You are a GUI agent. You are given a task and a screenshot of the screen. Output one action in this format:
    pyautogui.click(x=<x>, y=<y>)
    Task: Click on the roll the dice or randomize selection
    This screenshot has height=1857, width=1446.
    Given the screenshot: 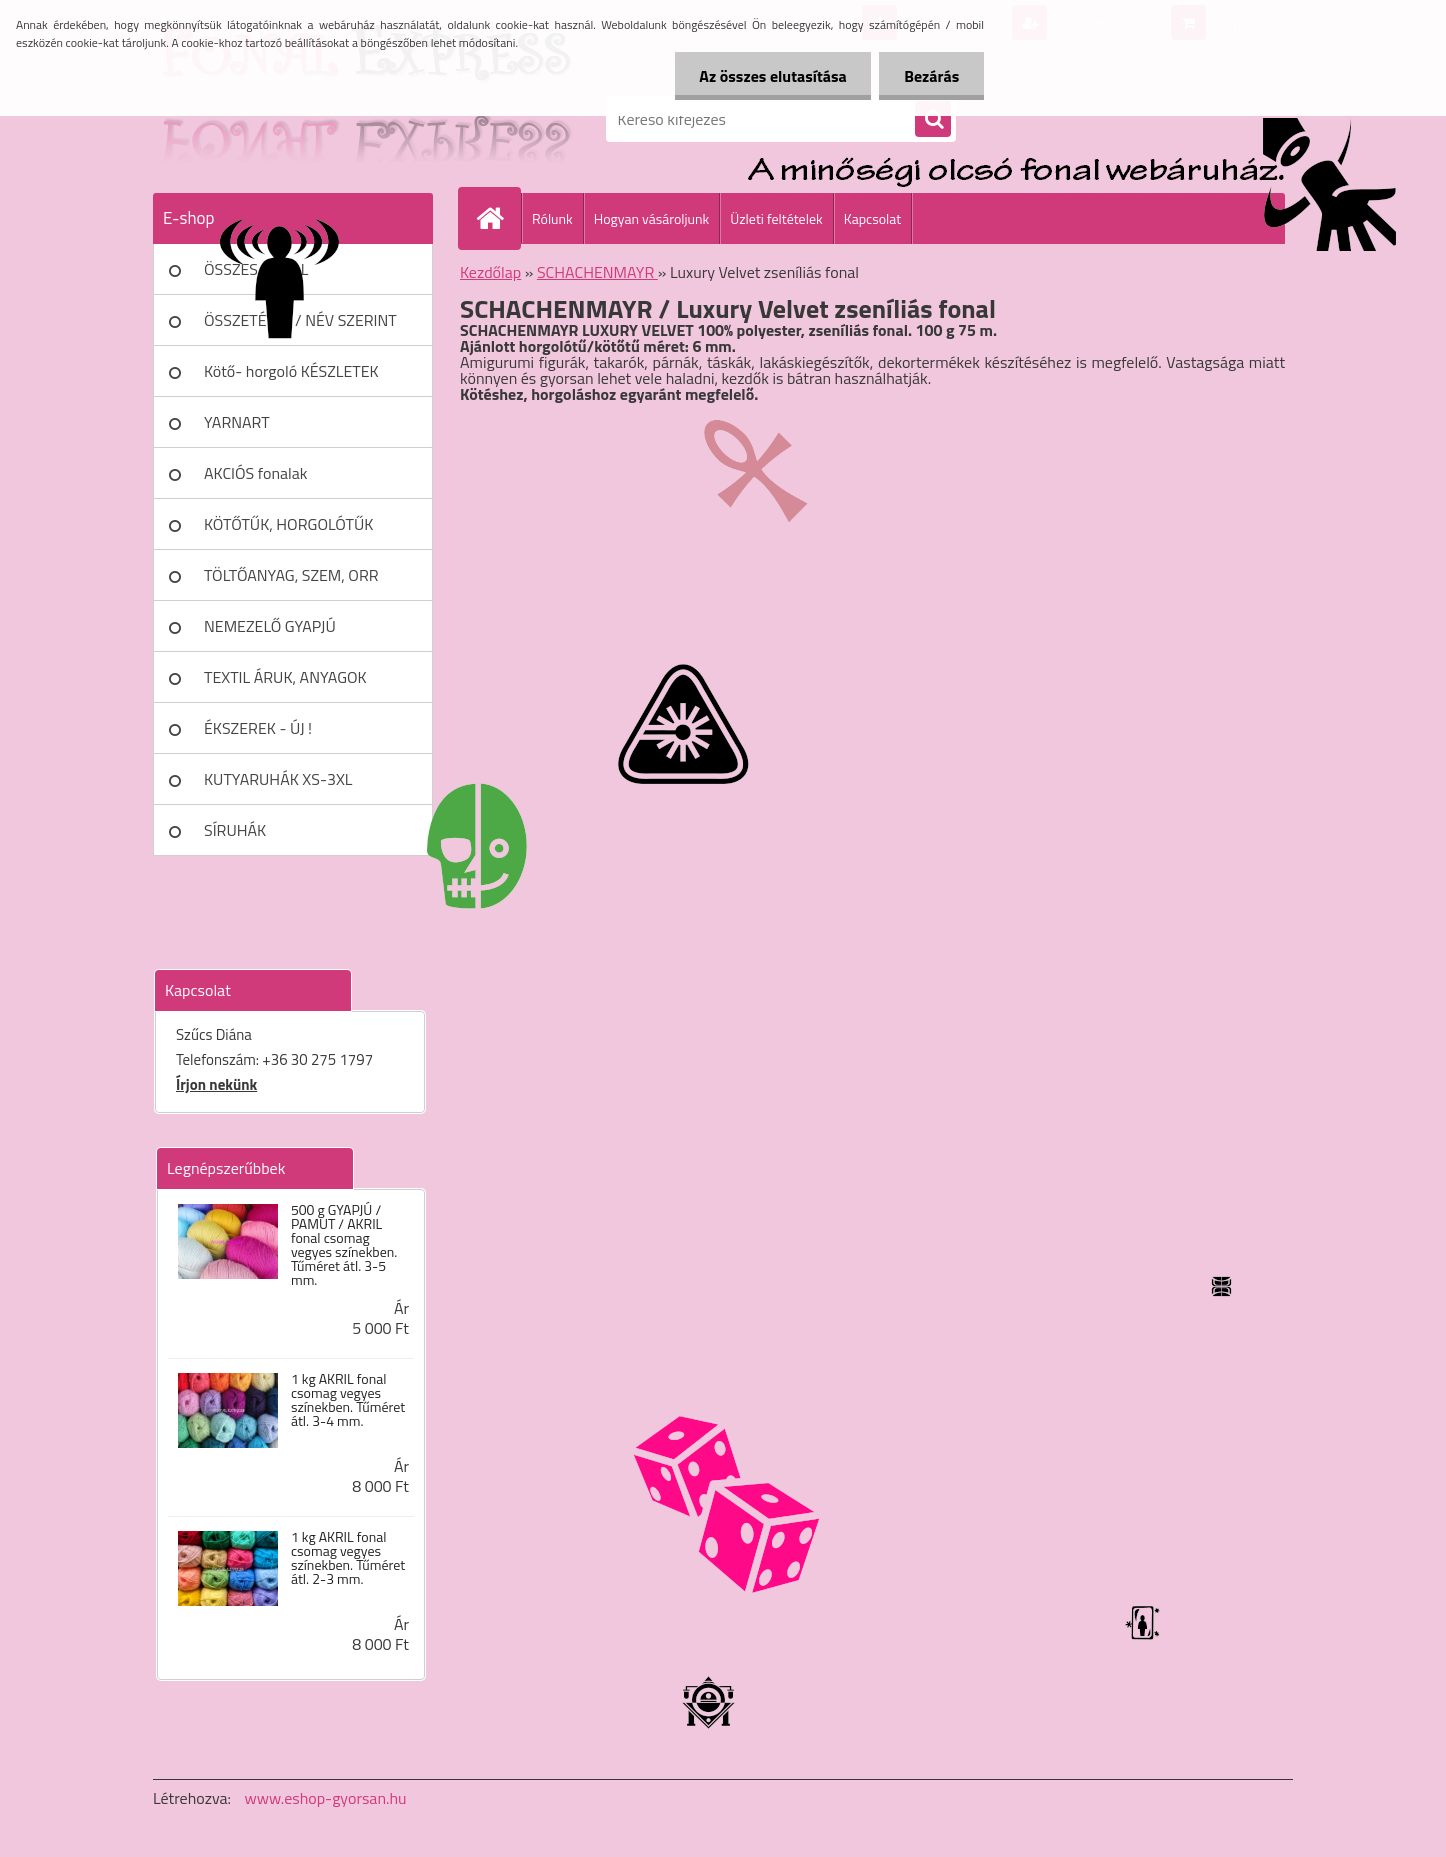 What is the action you would take?
    pyautogui.click(x=726, y=1504)
    